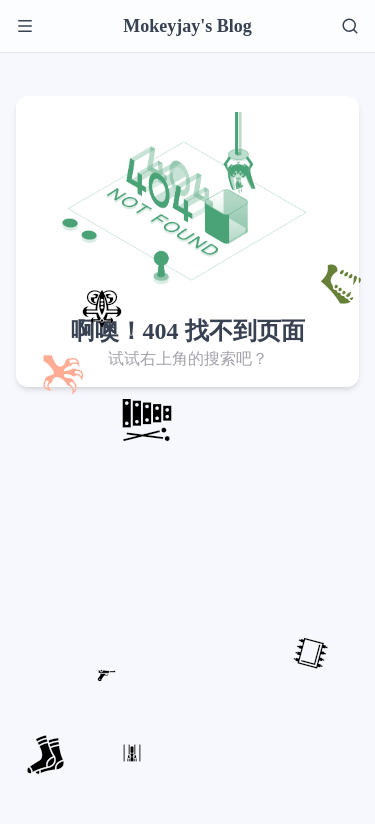 The height and width of the screenshot is (824, 375). What do you see at coordinates (147, 420) in the screenshot?
I see `access music or sound settings` at bounding box center [147, 420].